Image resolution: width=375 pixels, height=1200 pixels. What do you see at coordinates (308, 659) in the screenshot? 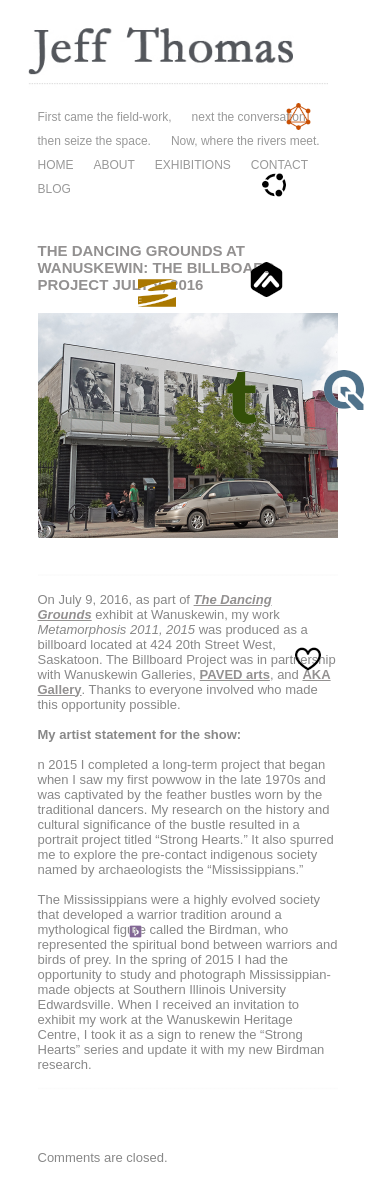
I see `sponsor a developer on github` at bounding box center [308, 659].